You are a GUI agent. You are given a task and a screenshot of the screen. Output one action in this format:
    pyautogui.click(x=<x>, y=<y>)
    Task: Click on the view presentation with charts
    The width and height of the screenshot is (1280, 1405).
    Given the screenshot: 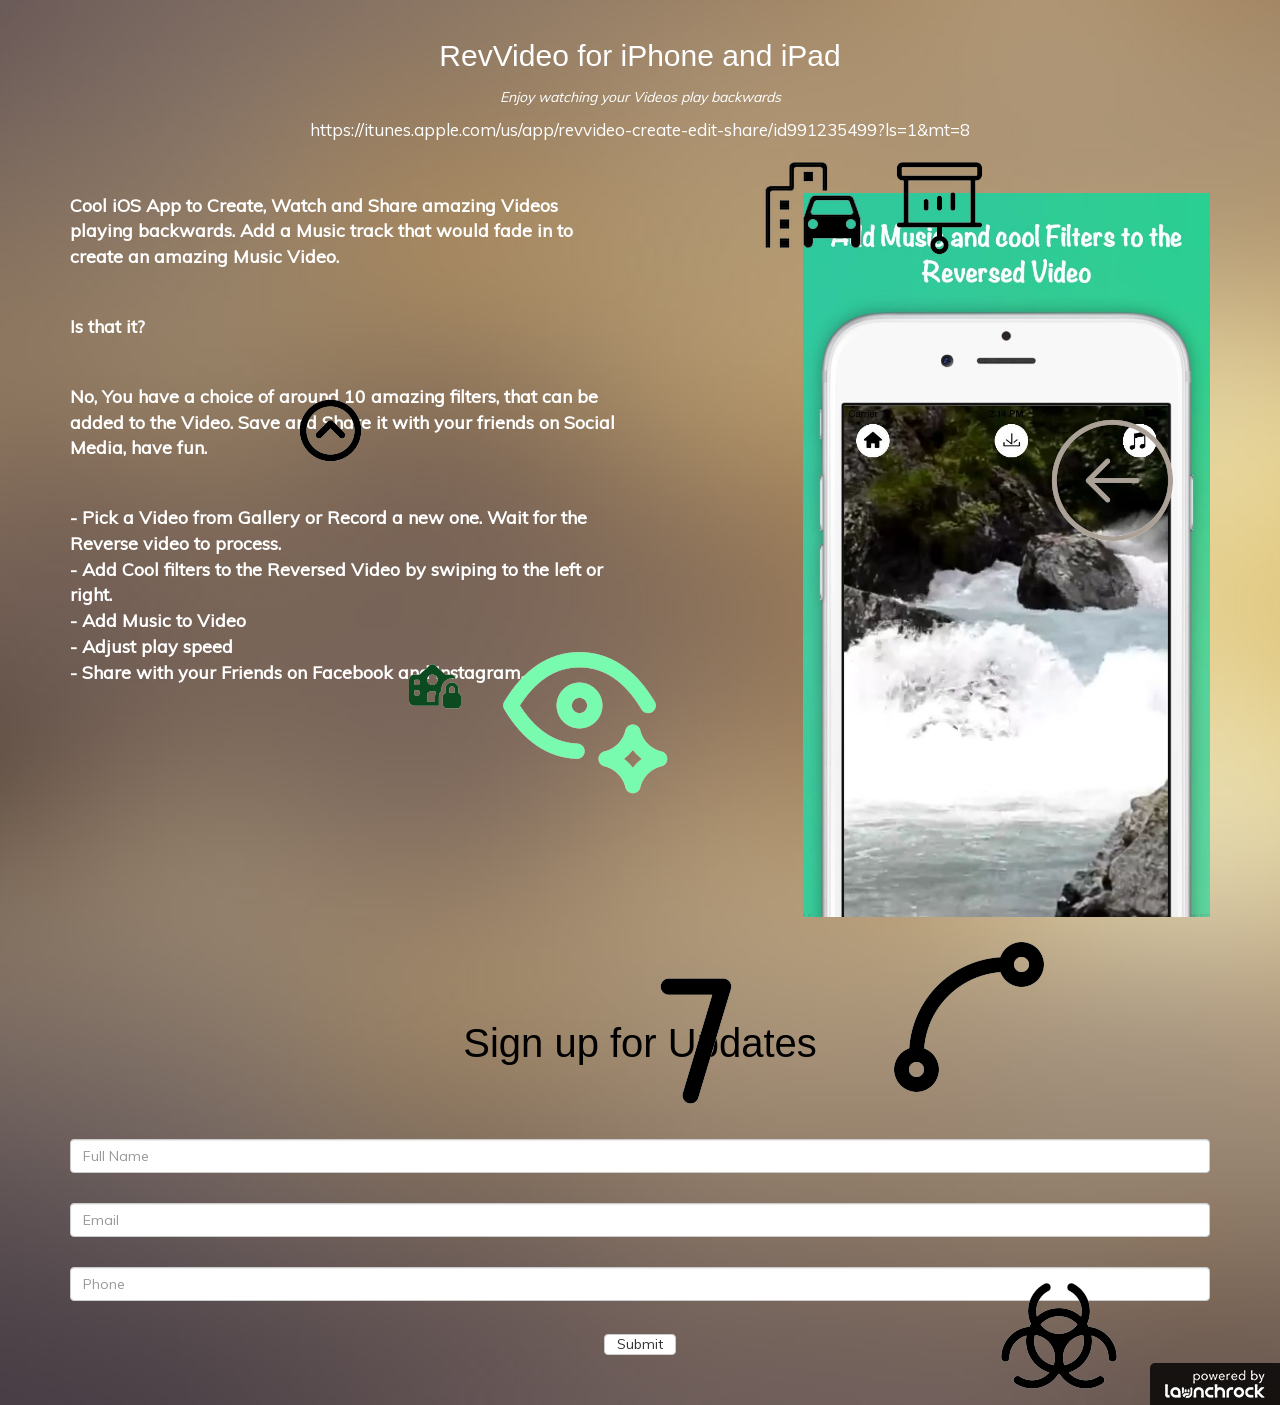 What is the action you would take?
    pyautogui.click(x=939, y=201)
    